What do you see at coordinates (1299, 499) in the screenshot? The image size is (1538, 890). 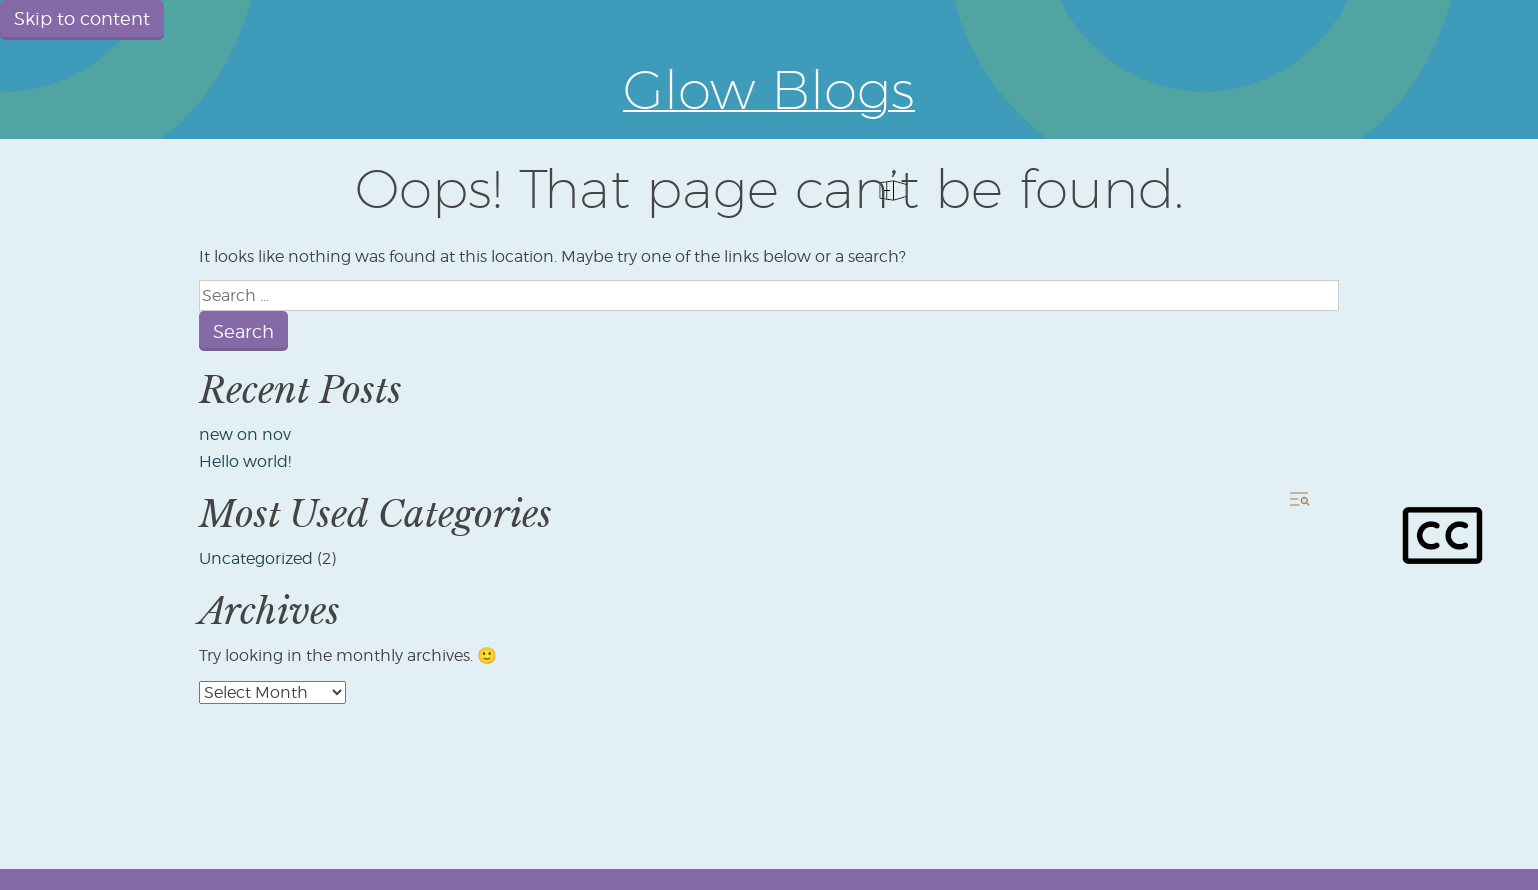 I see `search within a list or document` at bounding box center [1299, 499].